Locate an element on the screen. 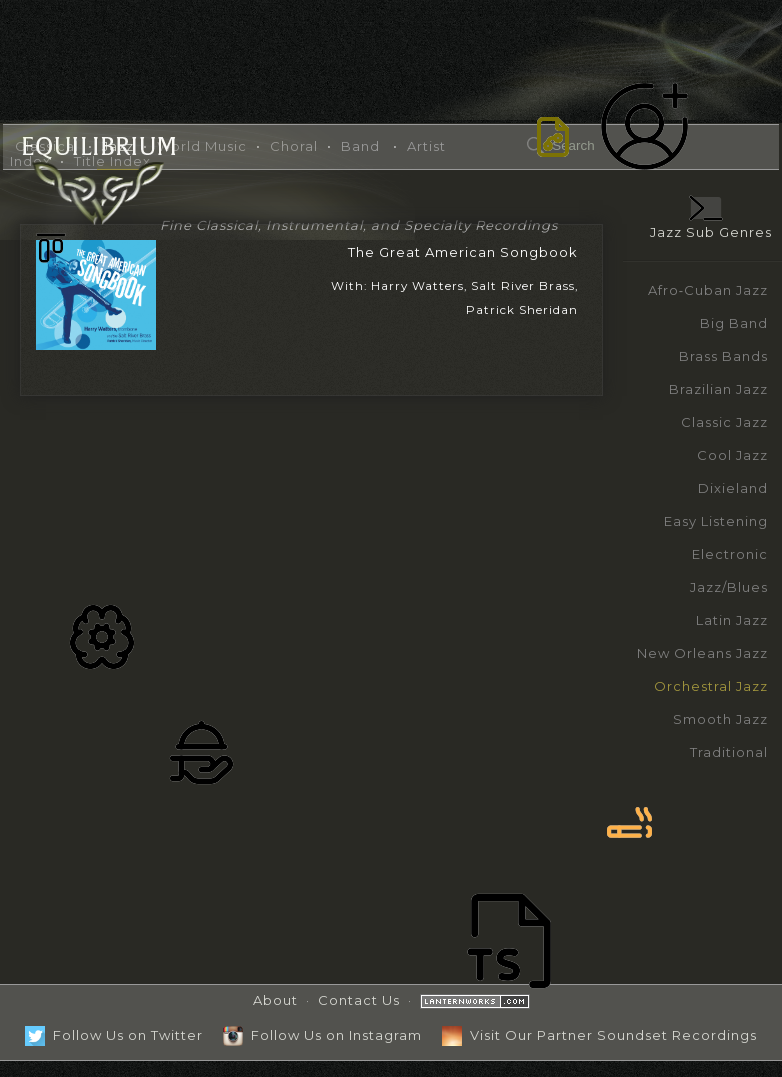 The width and height of the screenshot is (782, 1077). align items to the top edge is located at coordinates (51, 248).